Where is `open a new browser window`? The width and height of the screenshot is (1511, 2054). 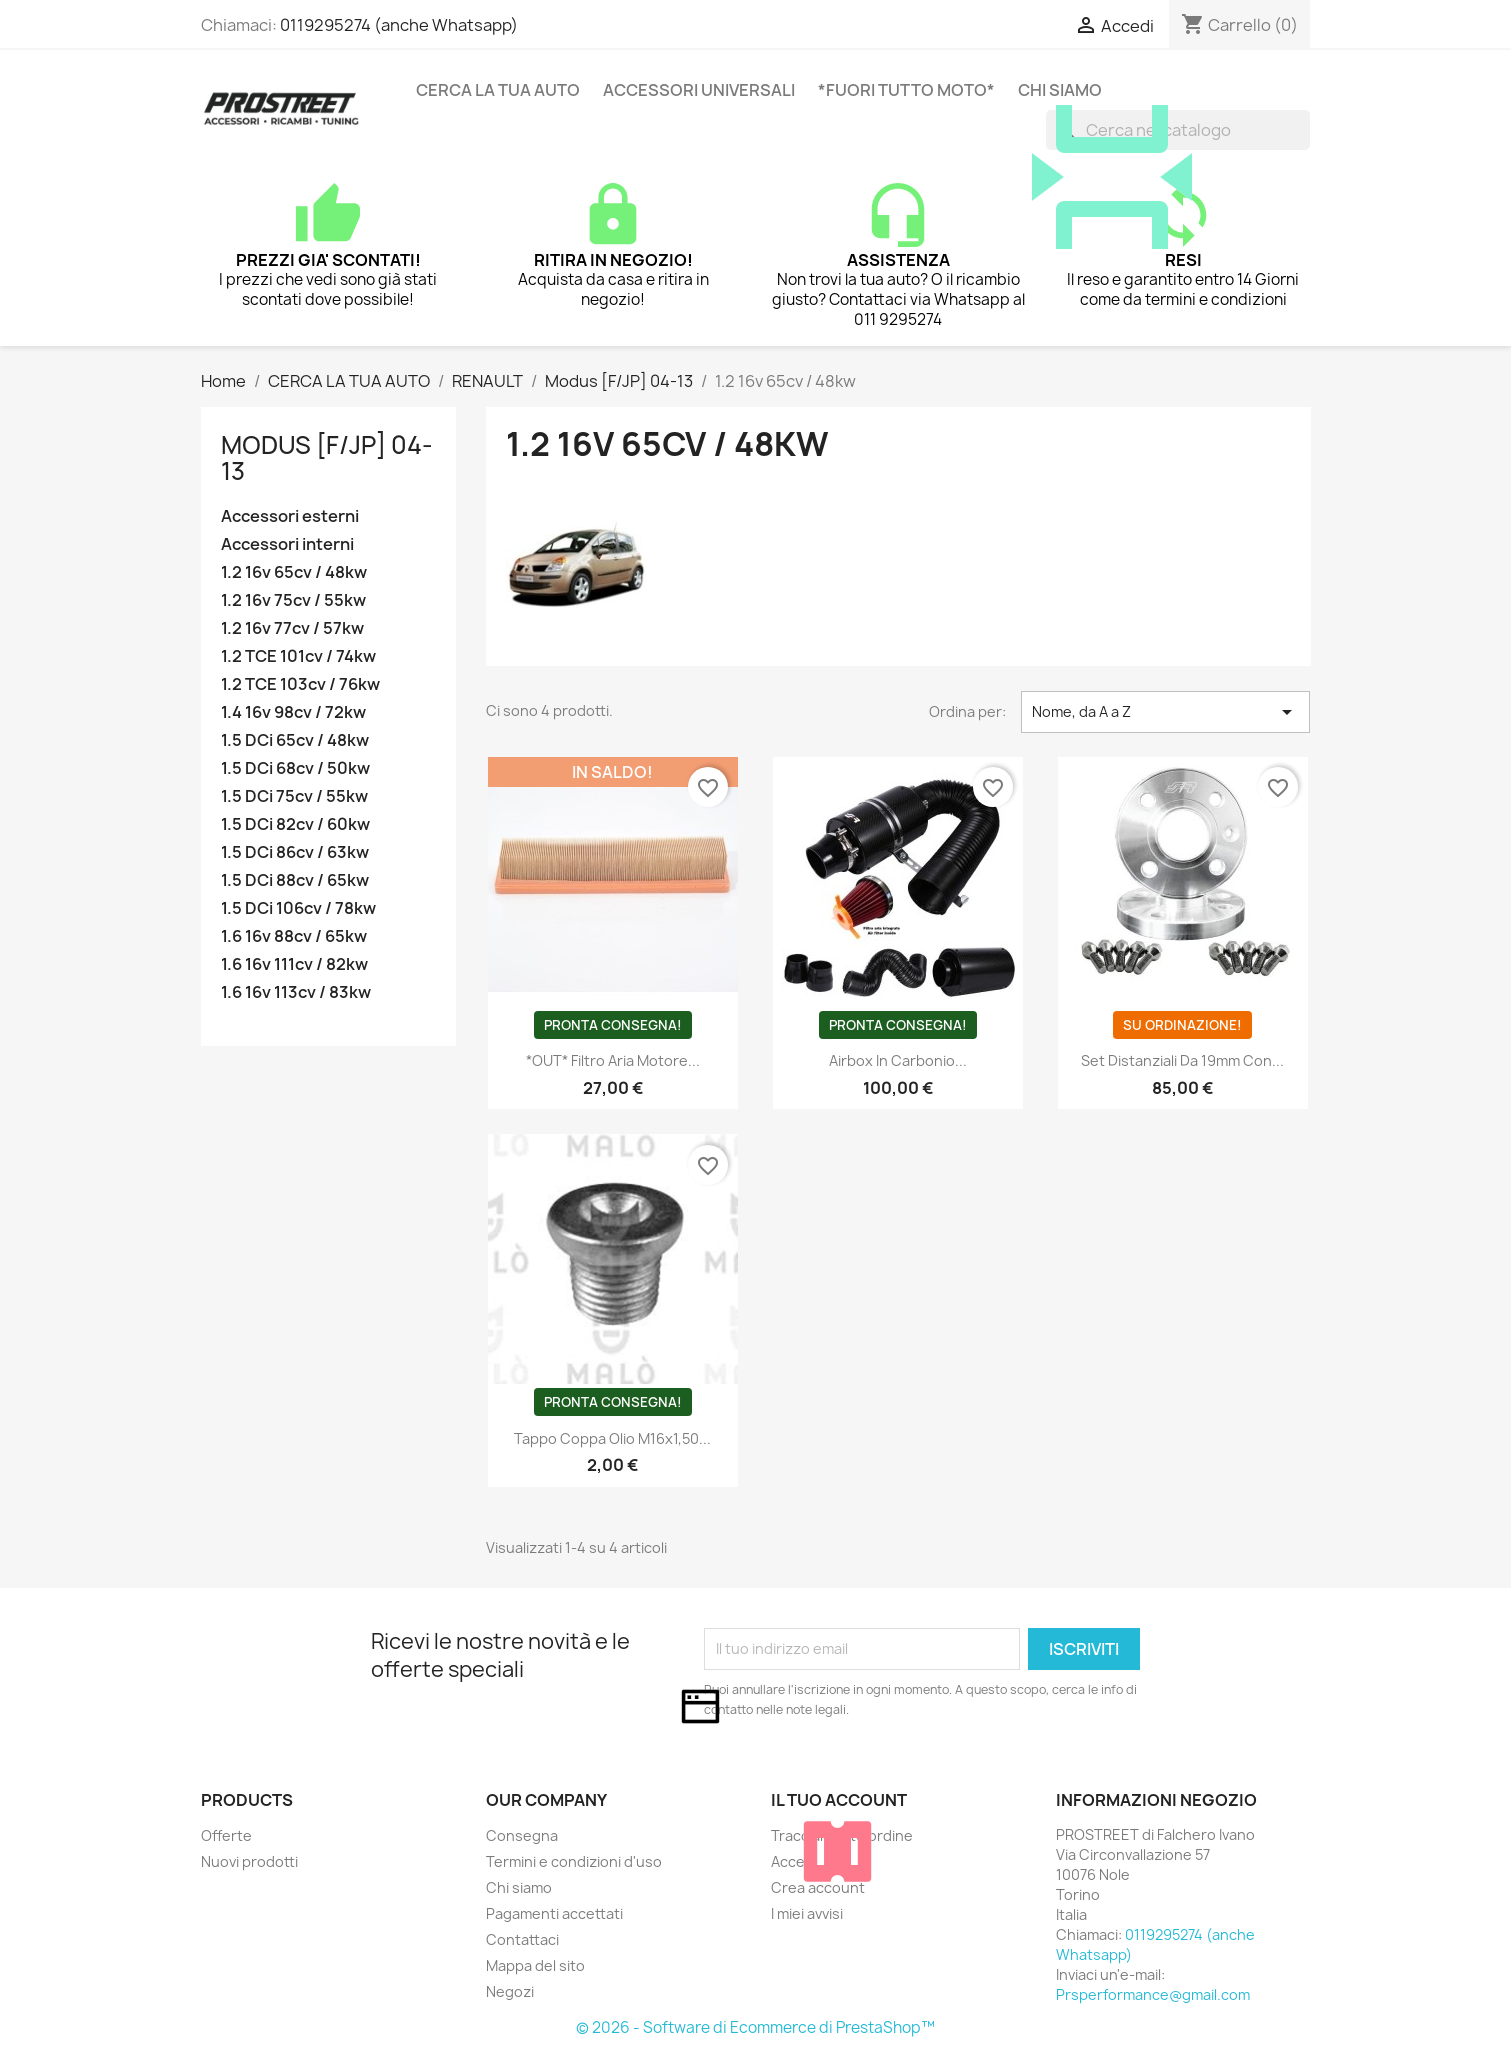 open a new browser window is located at coordinates (700, 1706).